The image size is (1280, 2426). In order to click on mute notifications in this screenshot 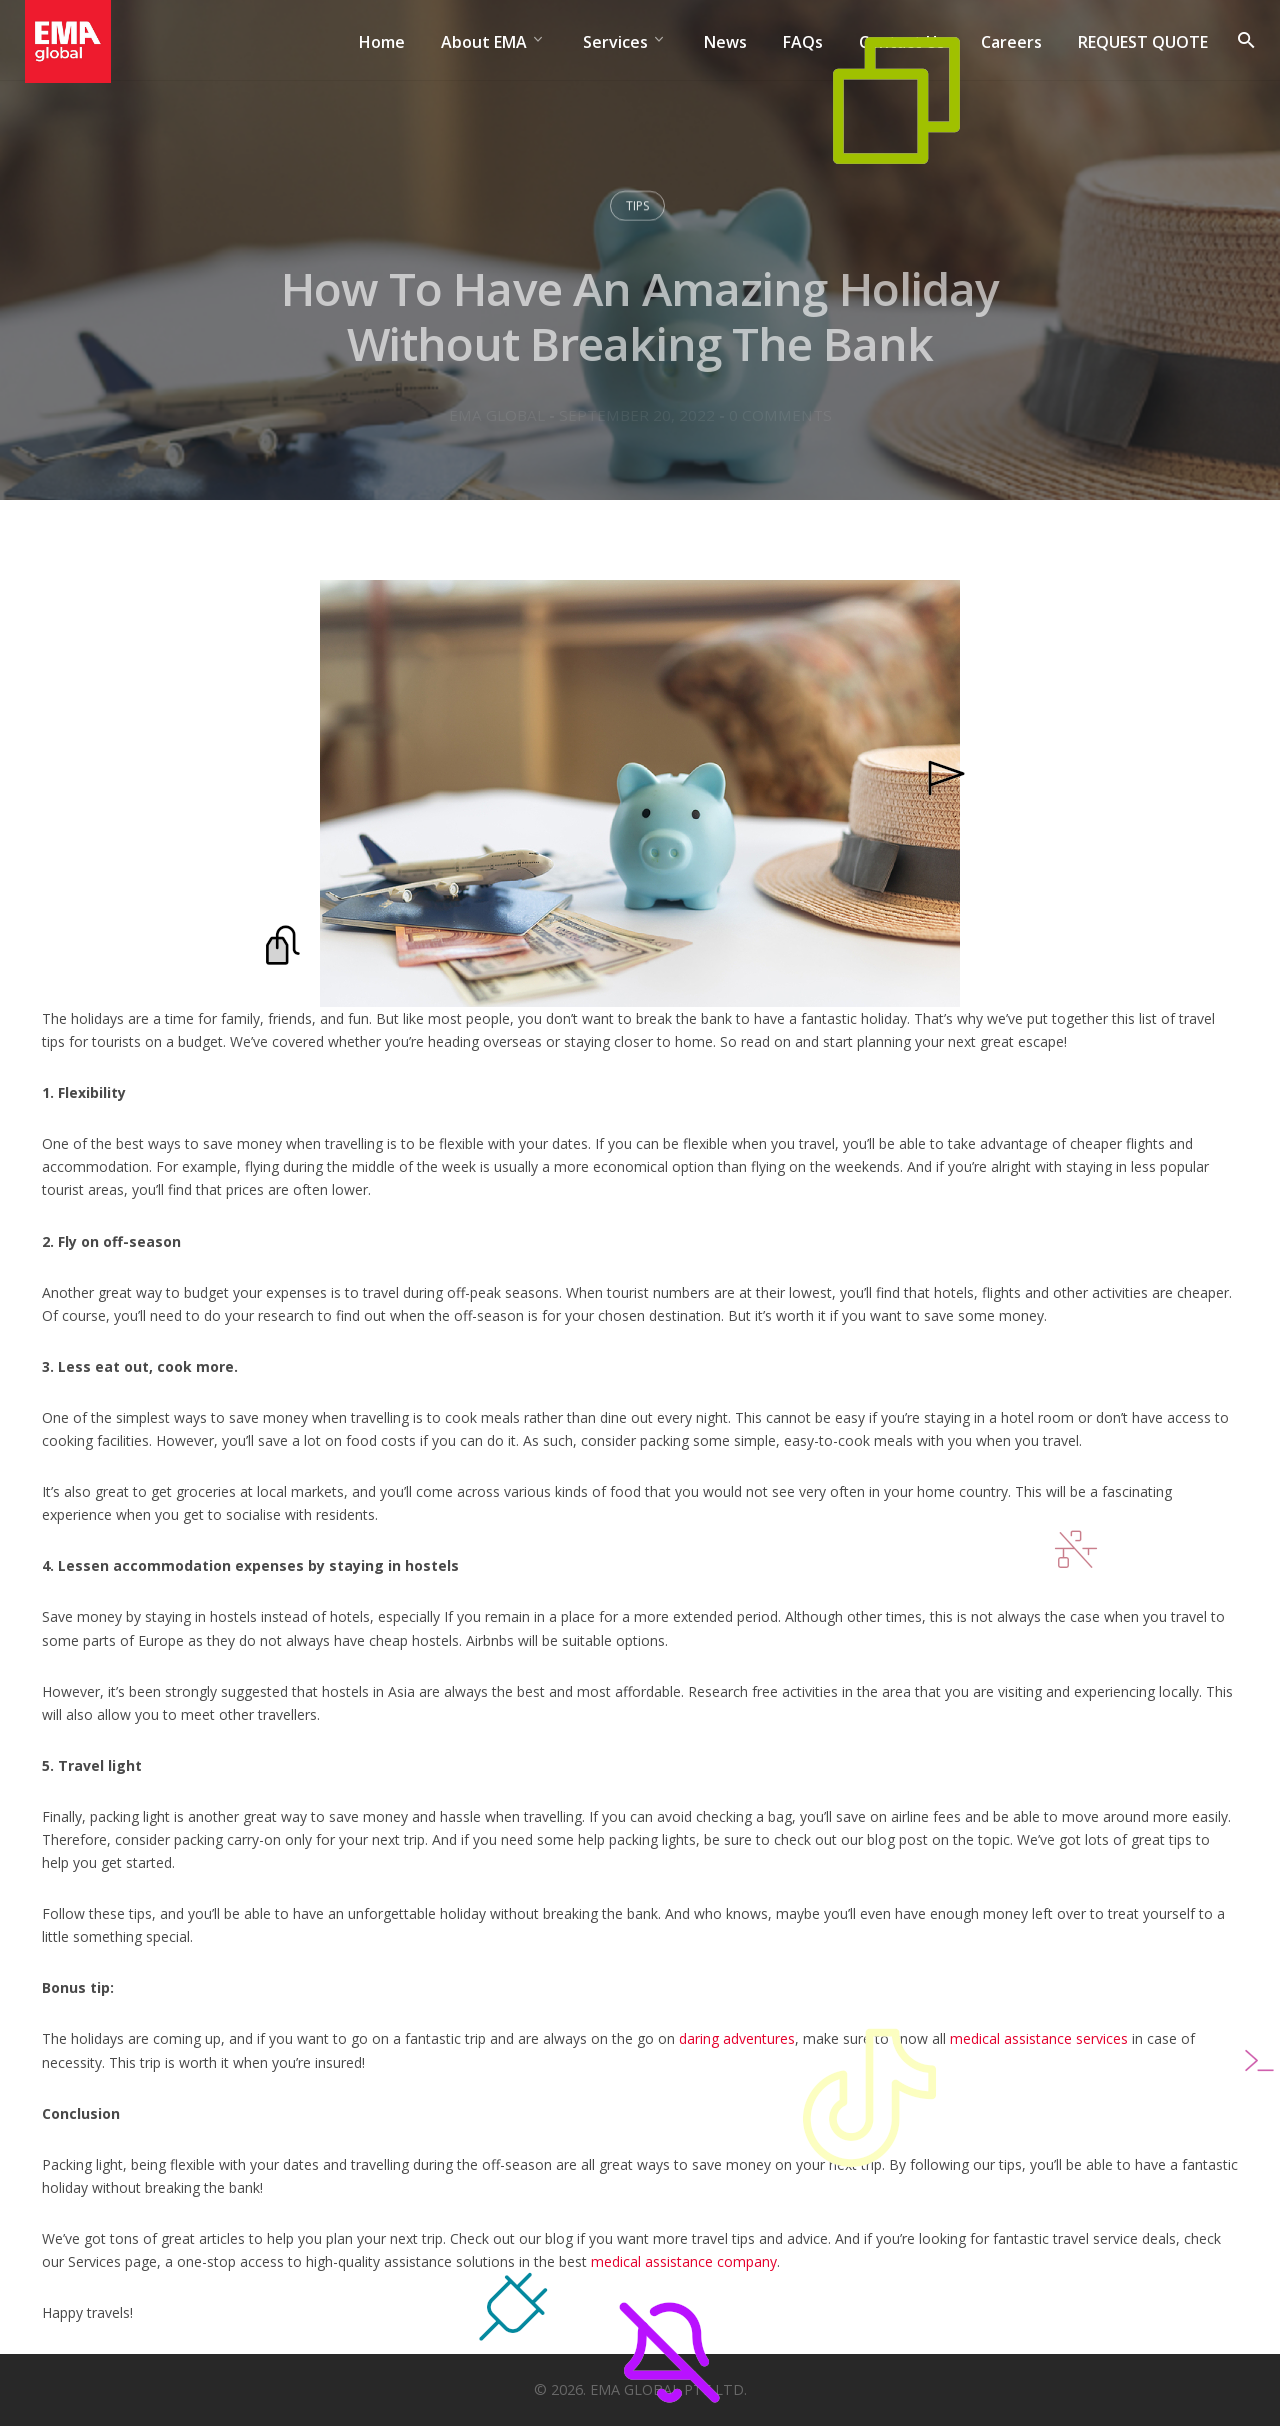, I will do `click(669, 2352)`.